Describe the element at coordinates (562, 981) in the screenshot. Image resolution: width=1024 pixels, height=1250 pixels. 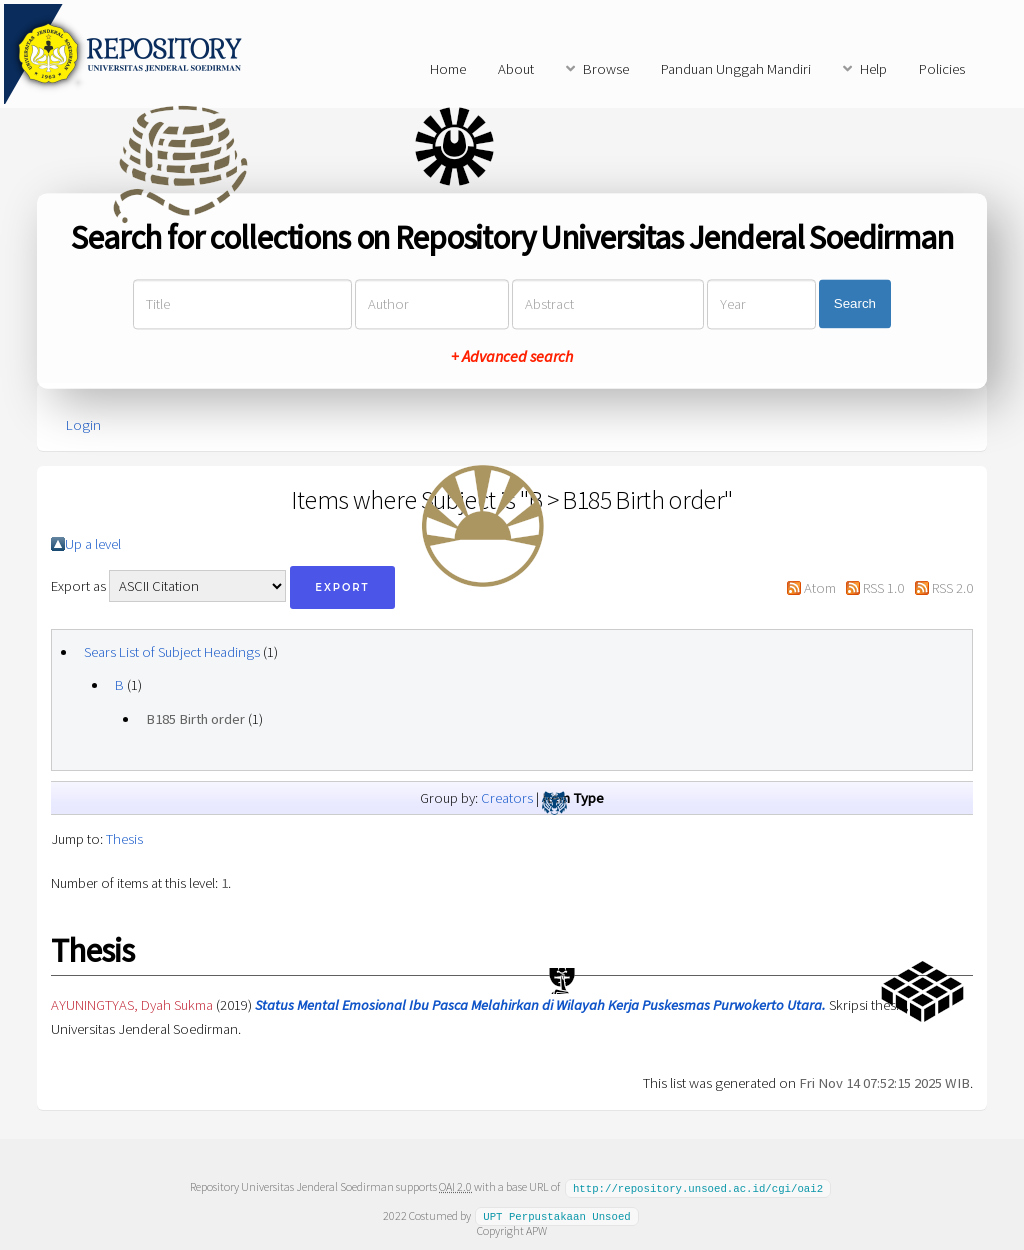
I see `mute audio or sound effects` at that location.